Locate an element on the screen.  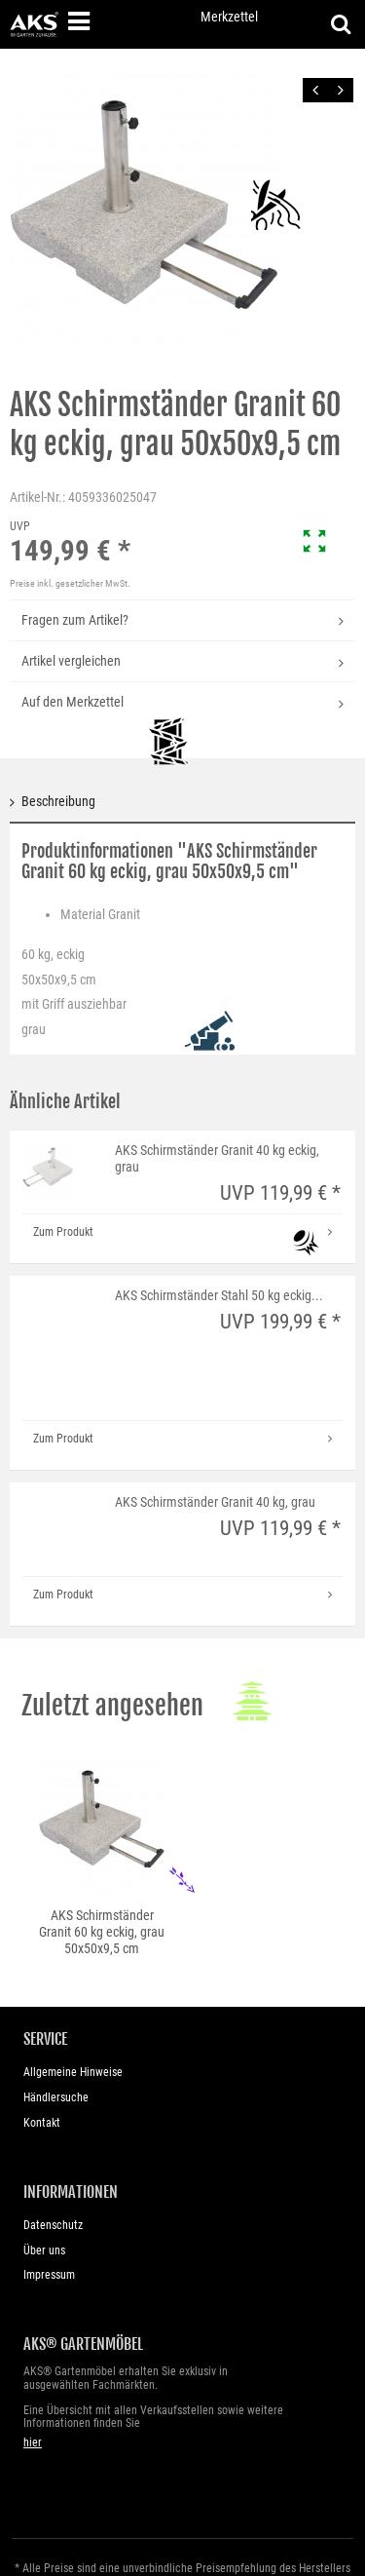
cut or trim hair is located at coordinates (276, 205).